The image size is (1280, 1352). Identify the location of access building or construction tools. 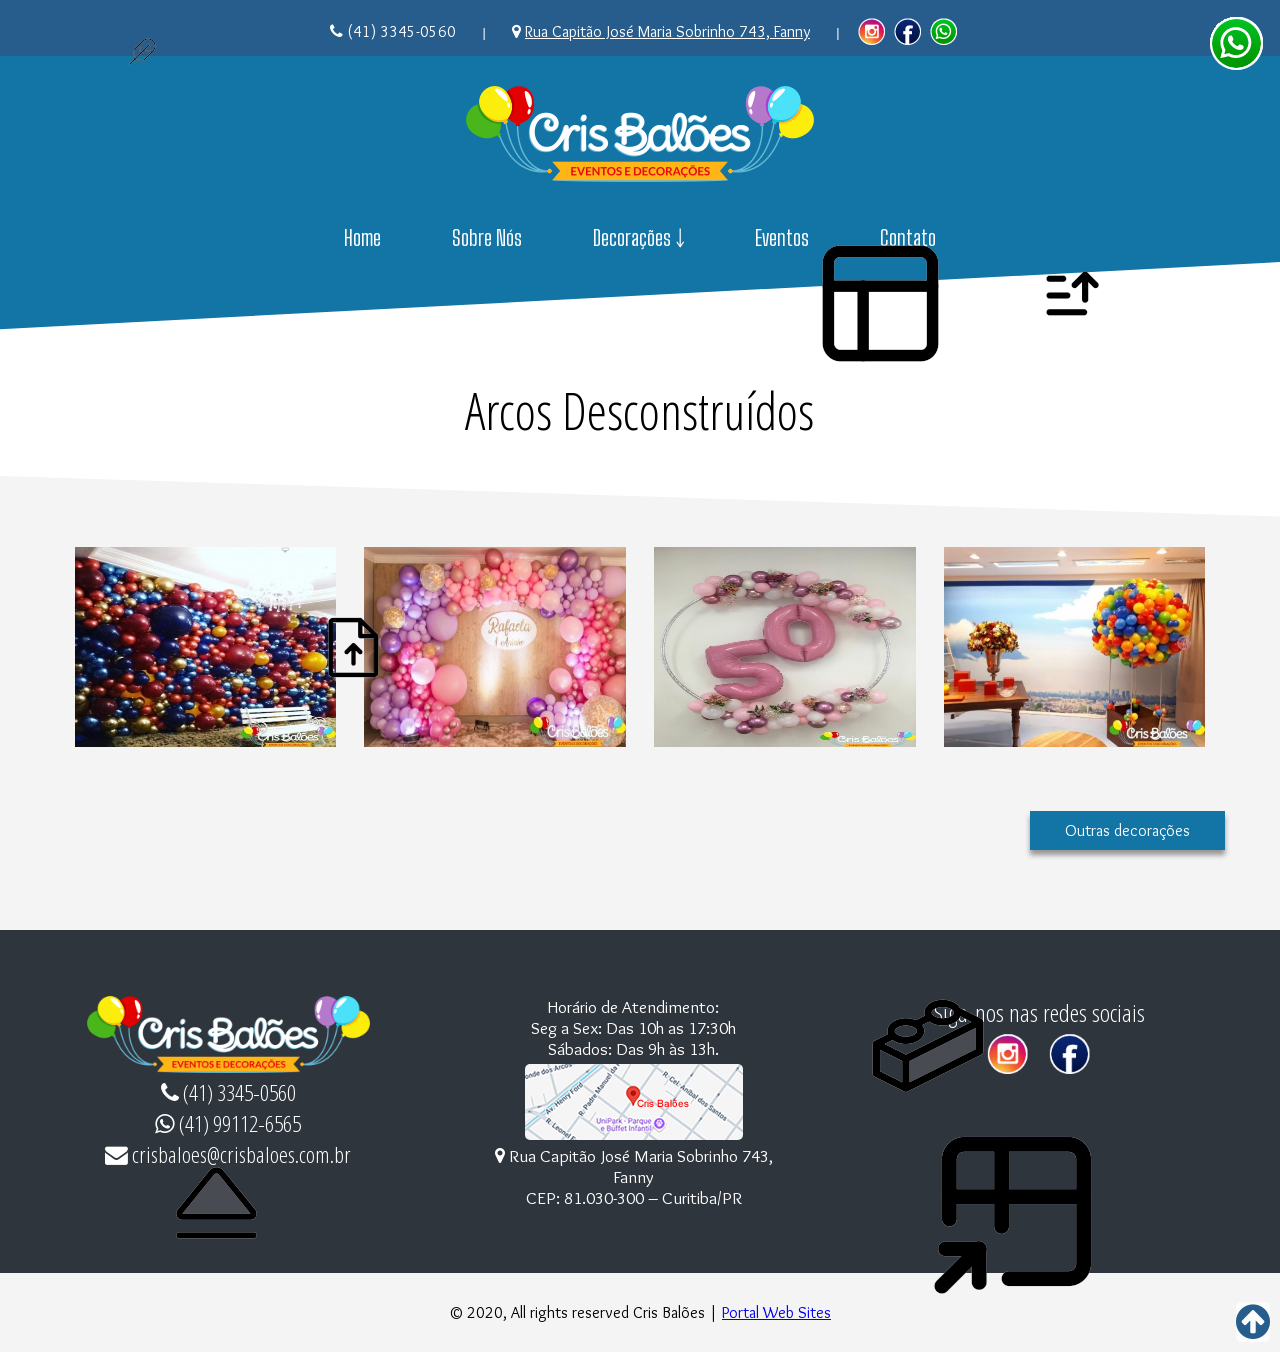
(928, 1044).